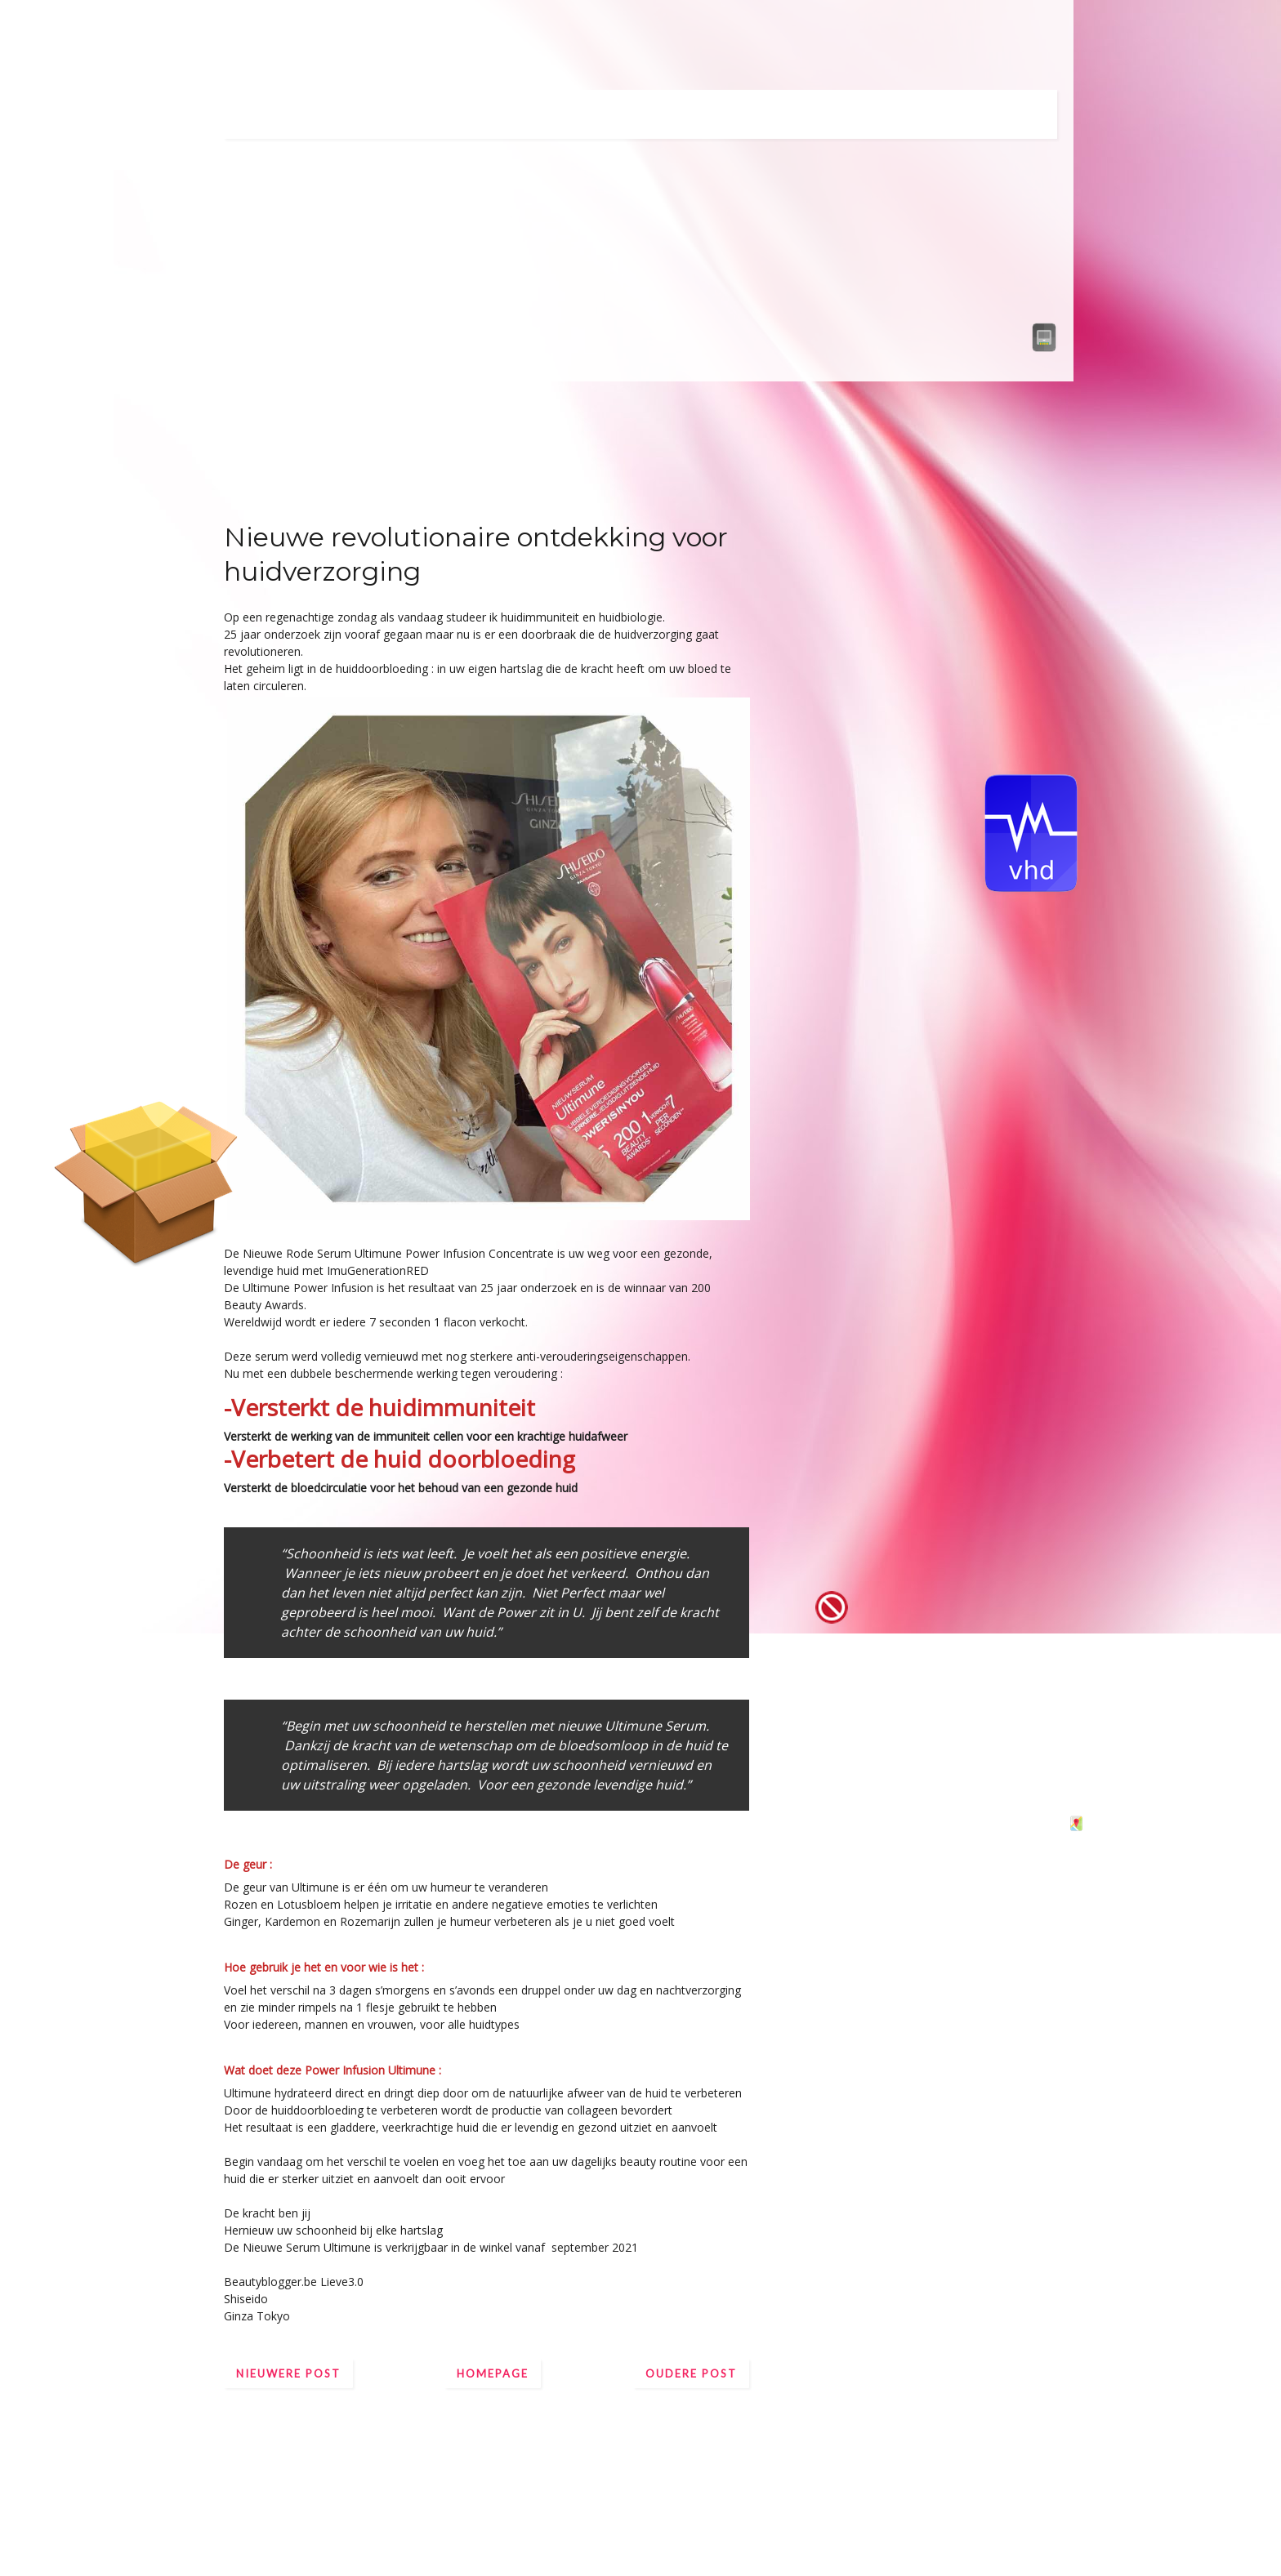  I want to click on a gpx file containing gps route or track data, so click(1076, 1823).